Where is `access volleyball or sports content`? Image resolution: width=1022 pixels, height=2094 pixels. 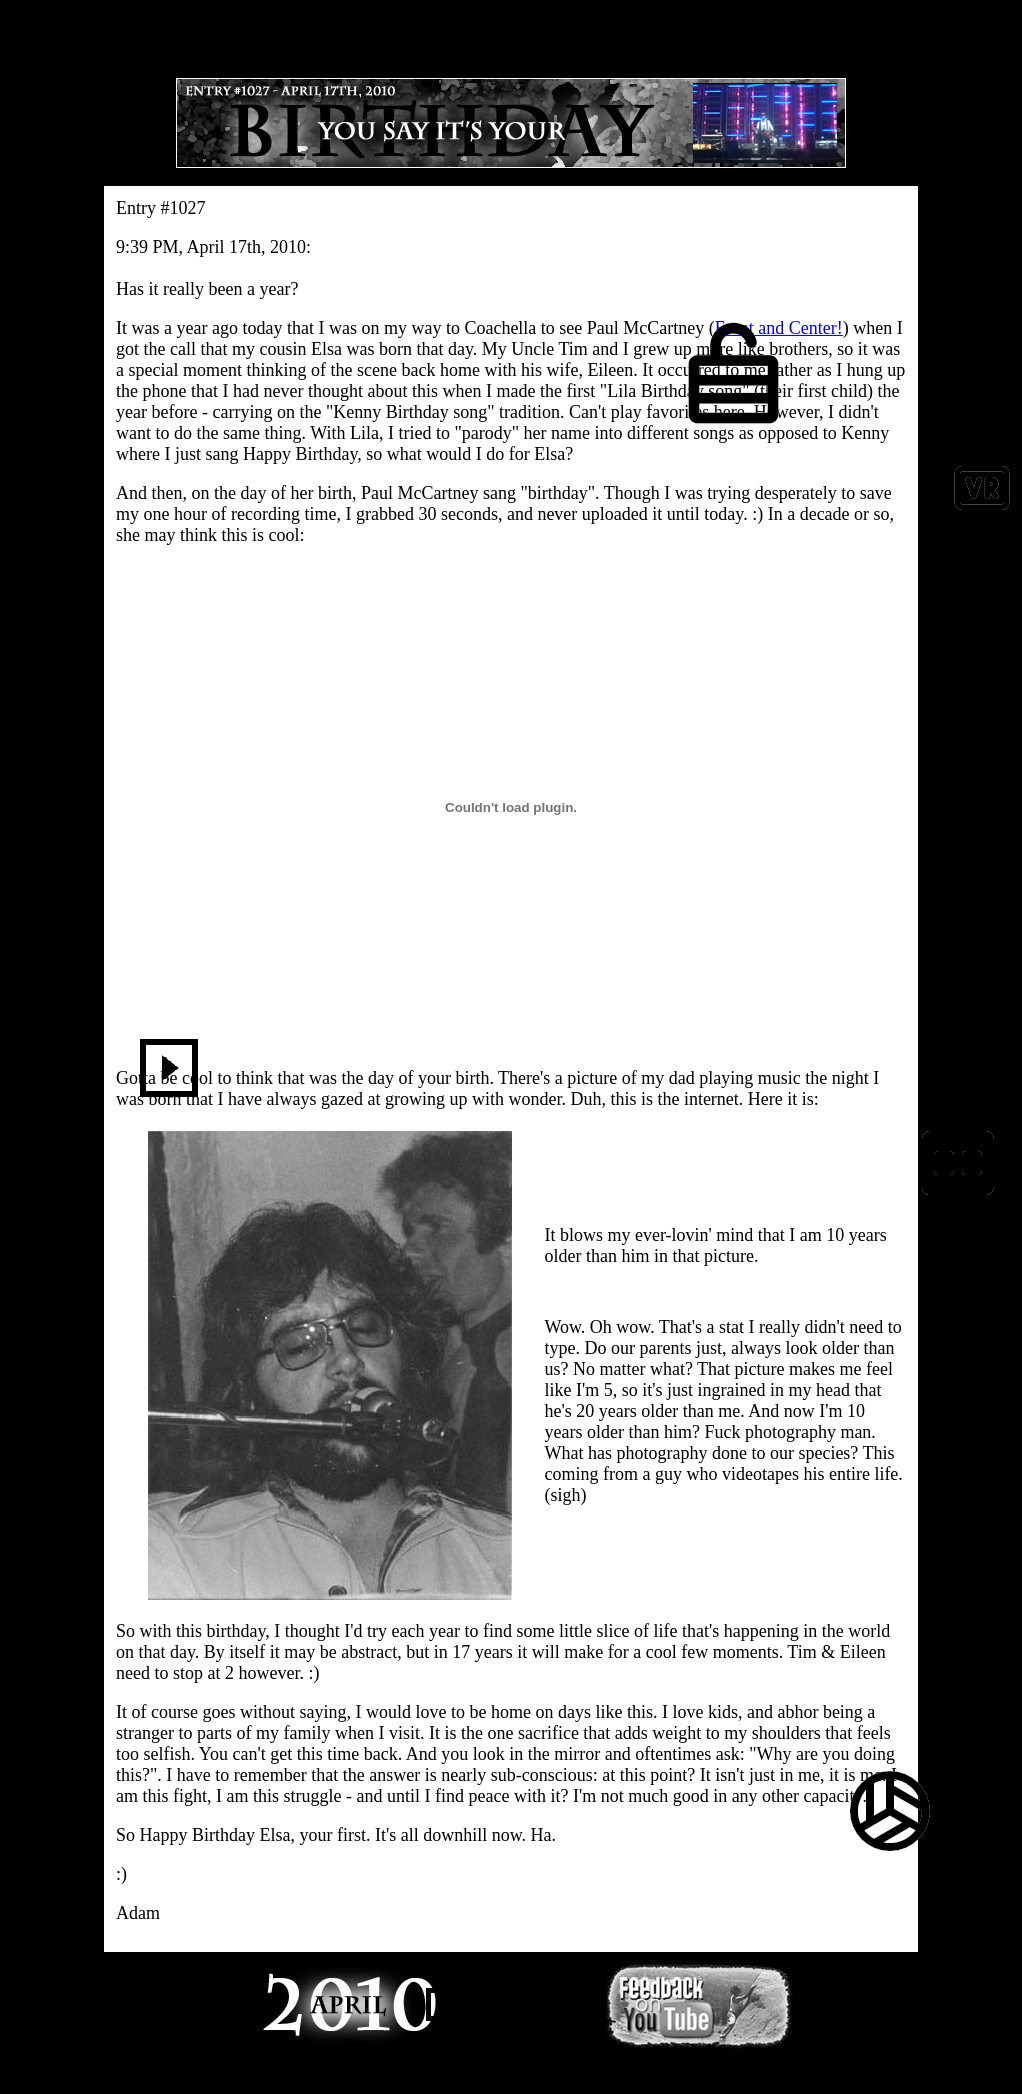
access volleyball or sports content is located at coordinates (890, 1811).